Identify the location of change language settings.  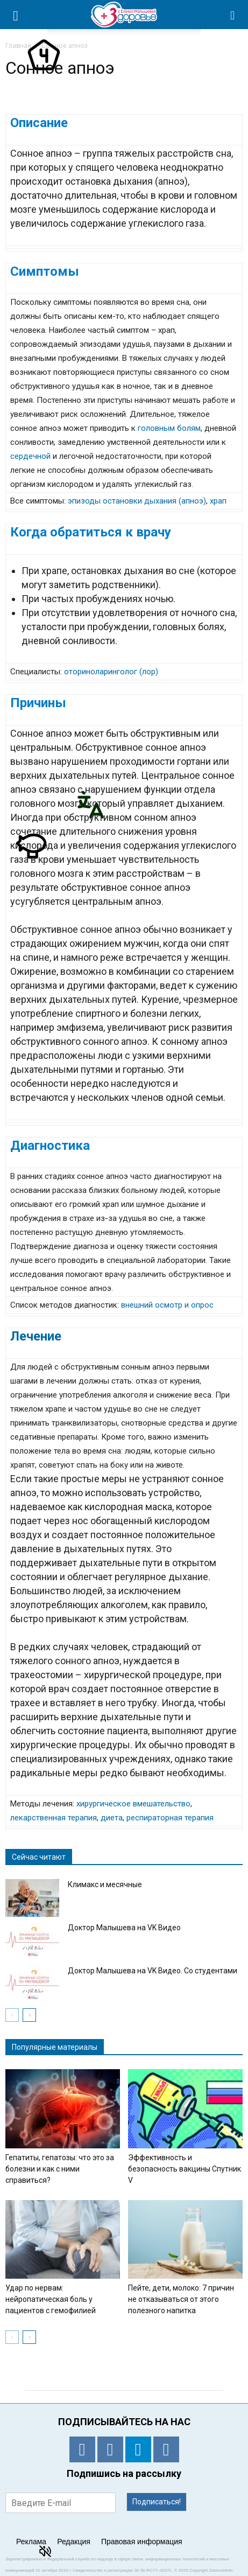
(90, 805).